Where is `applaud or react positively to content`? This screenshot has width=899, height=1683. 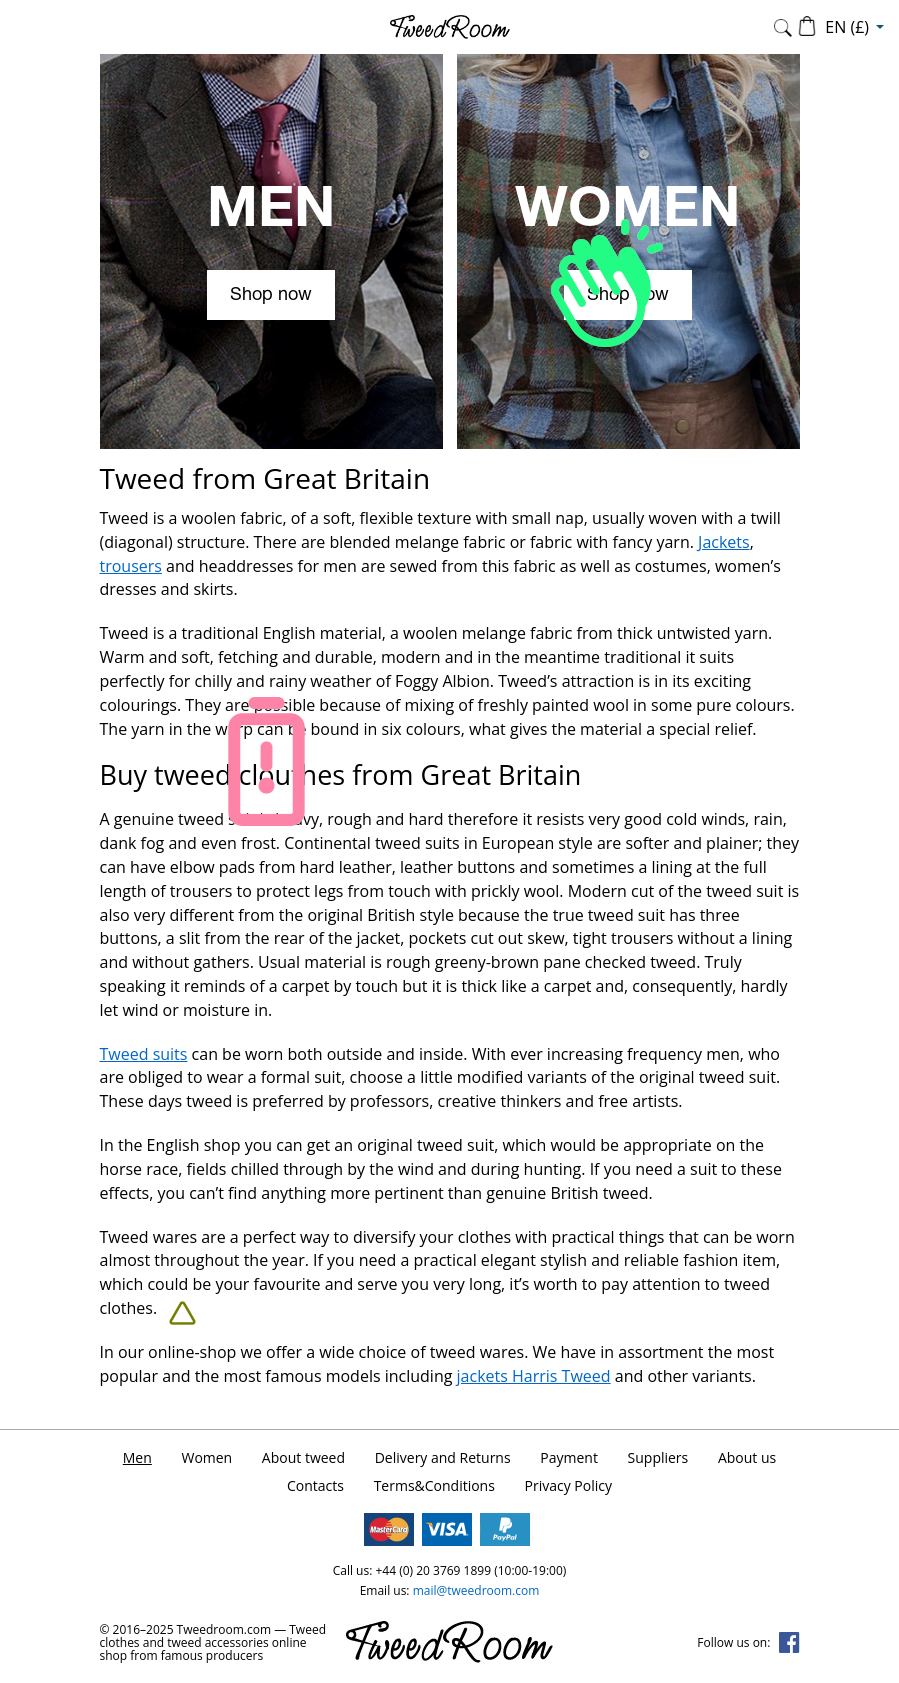 applaud or react positively to content is located at coordinates (605, 283).